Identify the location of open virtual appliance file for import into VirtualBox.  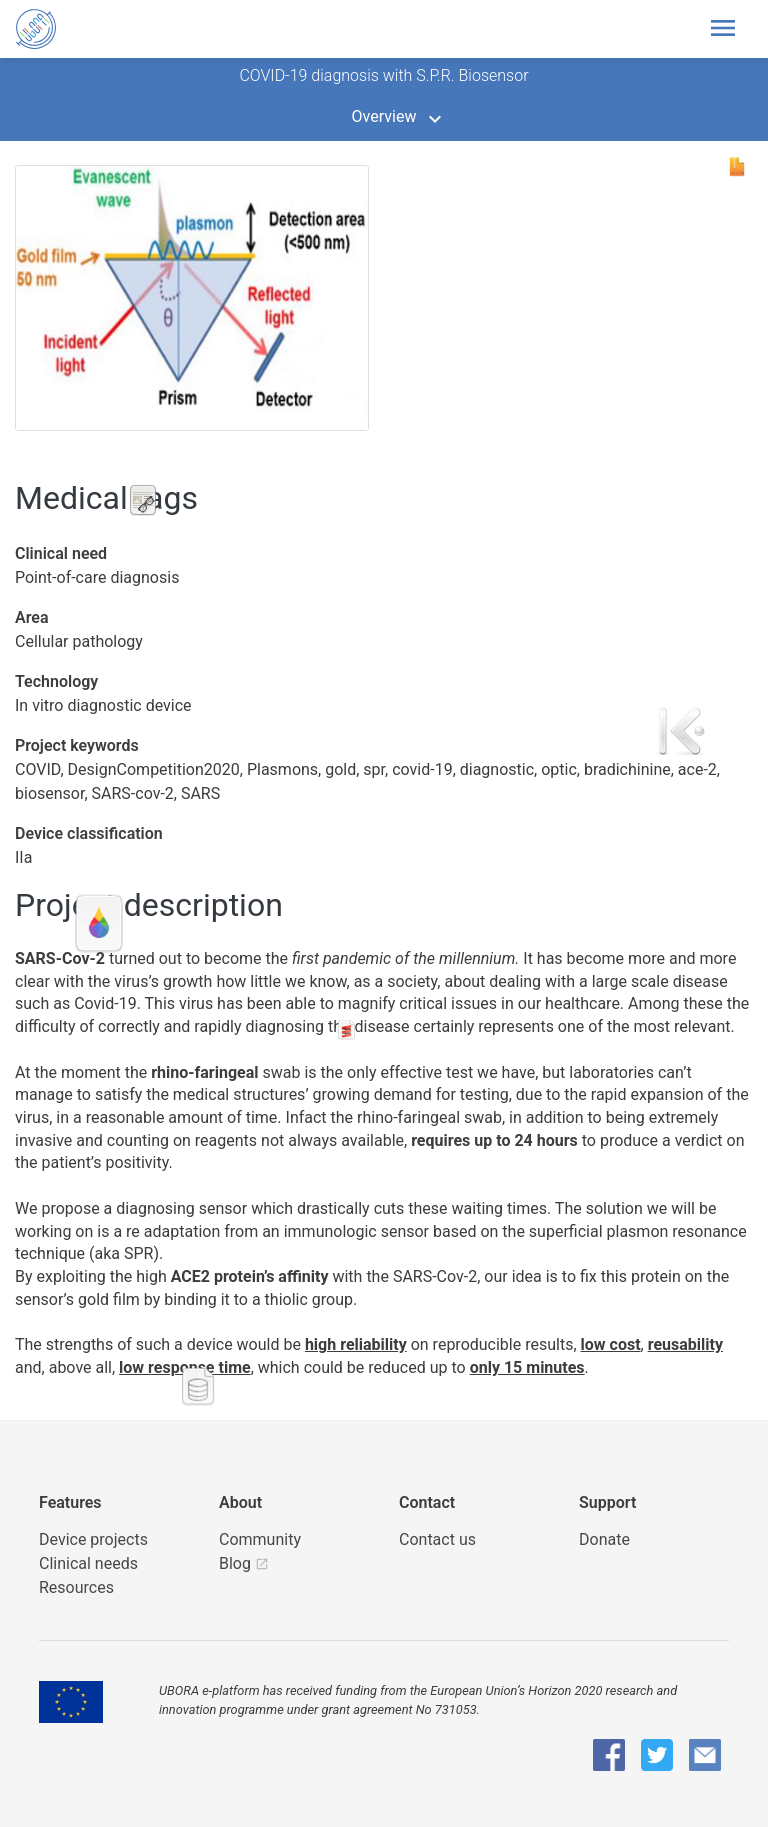
(737, 167).